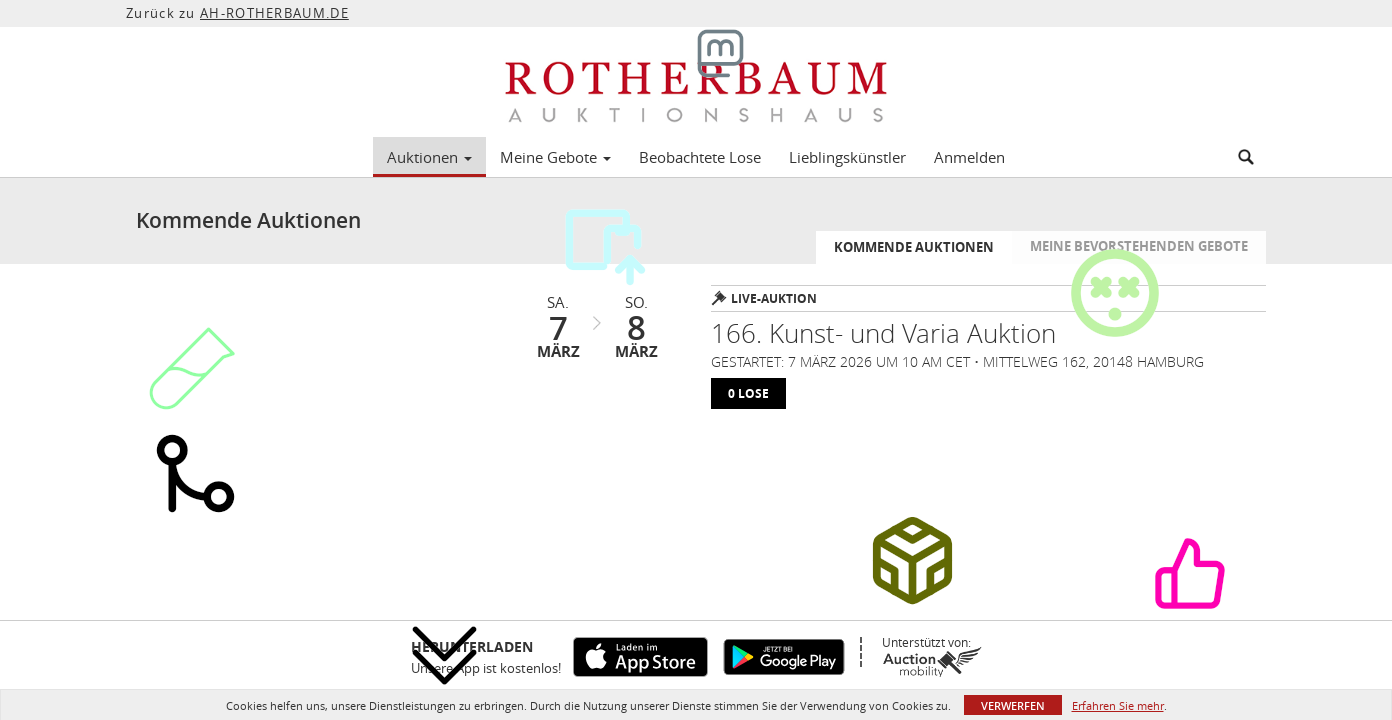 This screenshot has width=1392, height=720. I want to click on upload content to connected devices, so click(603, 243).